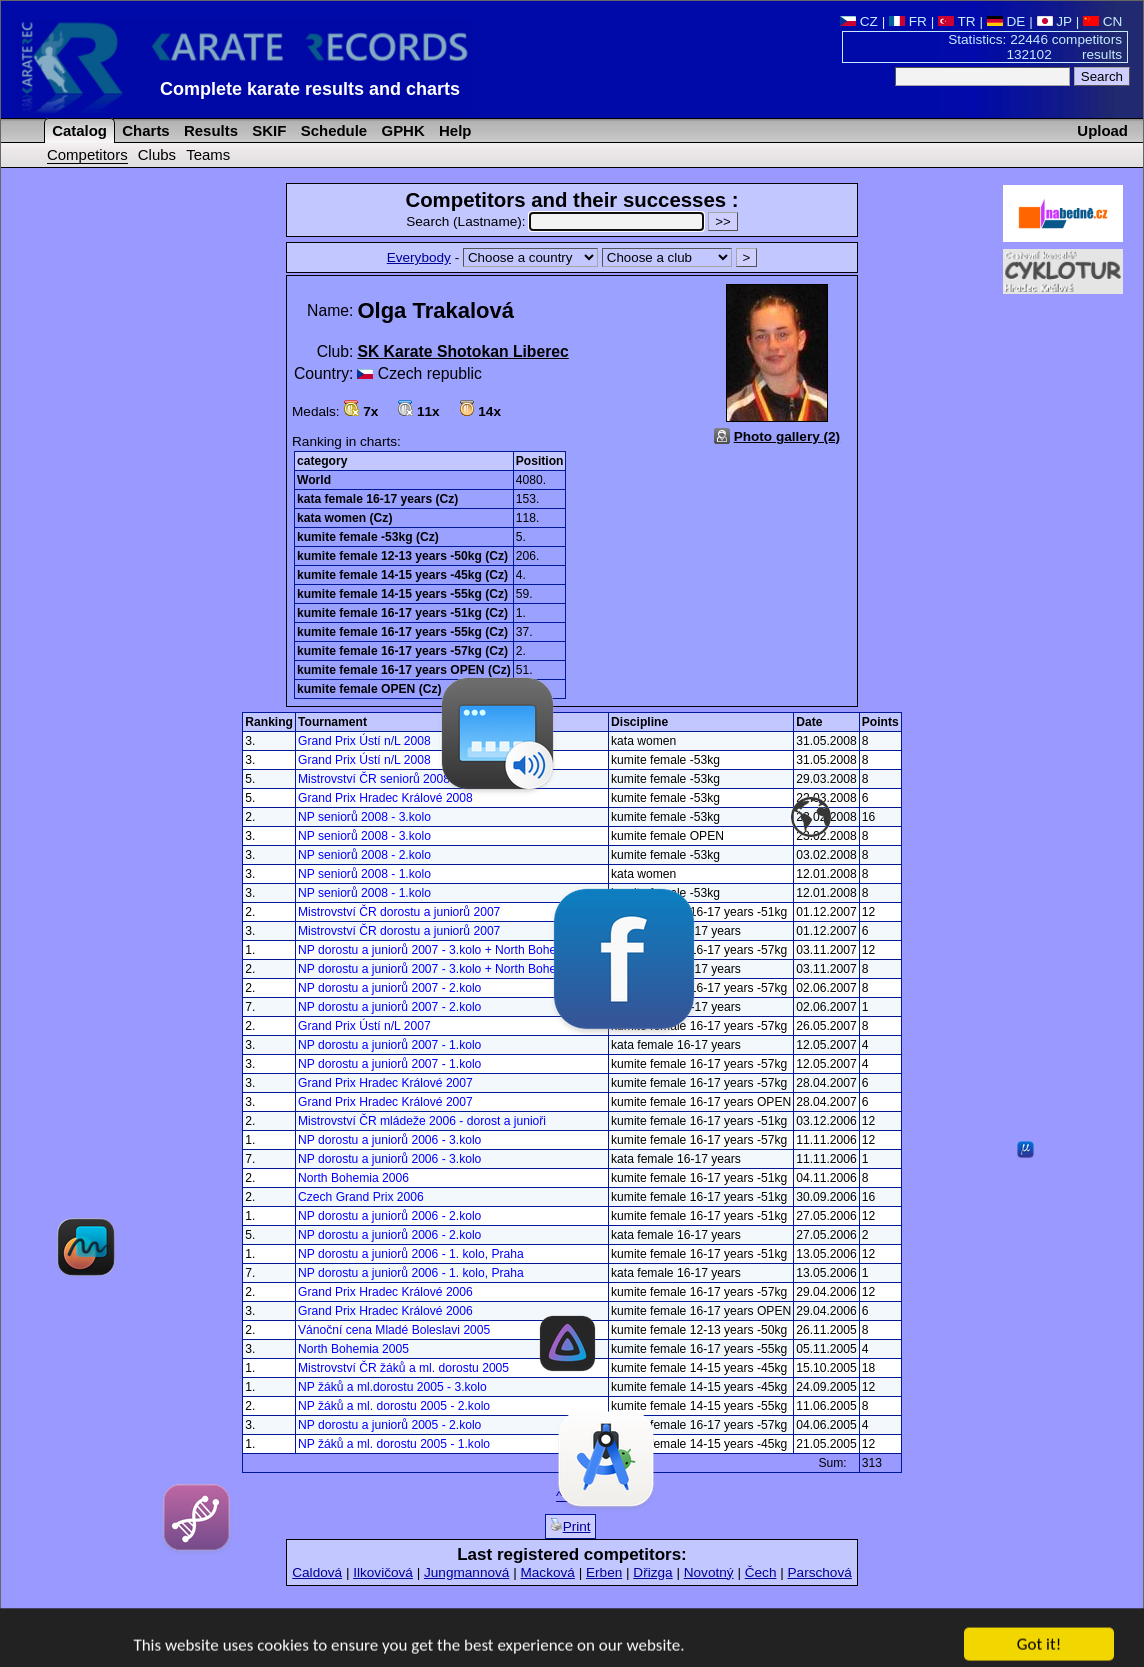 This screenshot has width=1144, height=1667. What do you see at coordinates (1025, 1149) in the screenshot?
I see `open the Micro app` at bounding box center [1025, 1149].